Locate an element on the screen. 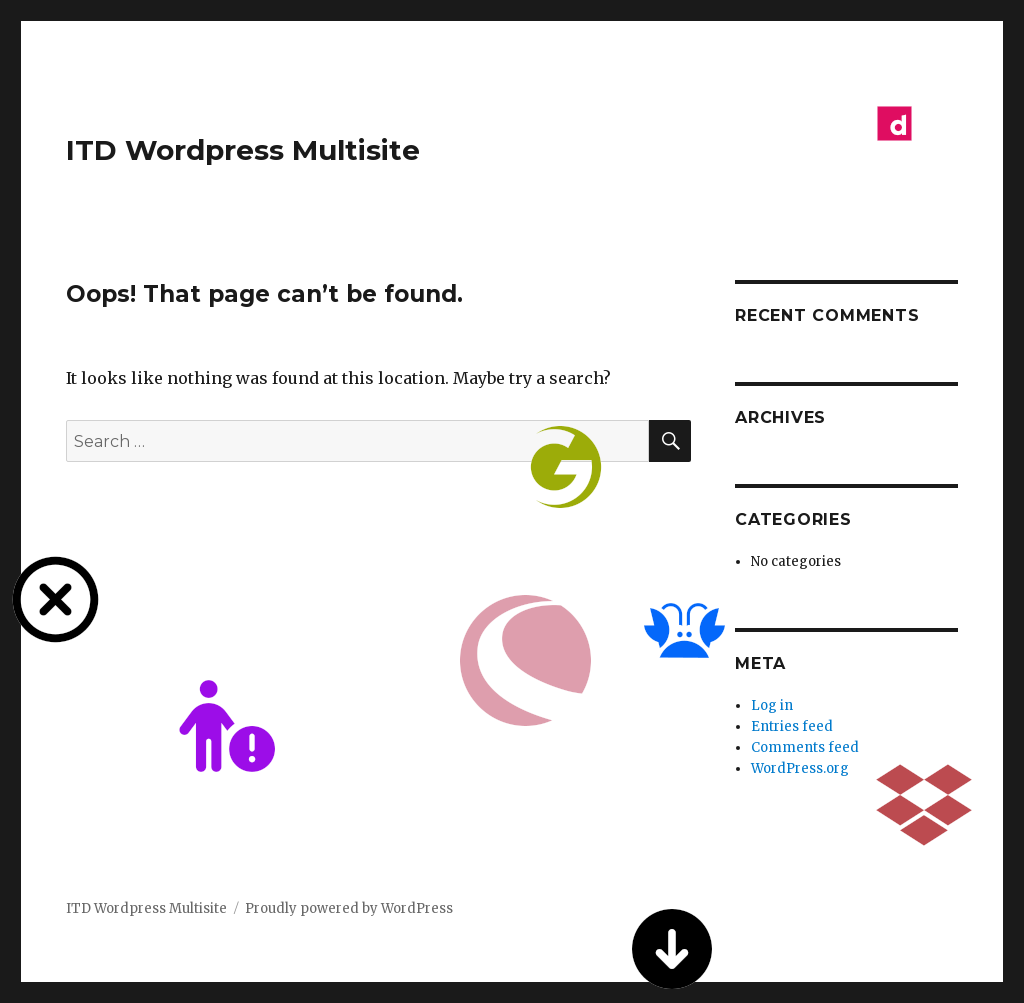  close or dismiss a dialog is located at coordinates (55, 599).